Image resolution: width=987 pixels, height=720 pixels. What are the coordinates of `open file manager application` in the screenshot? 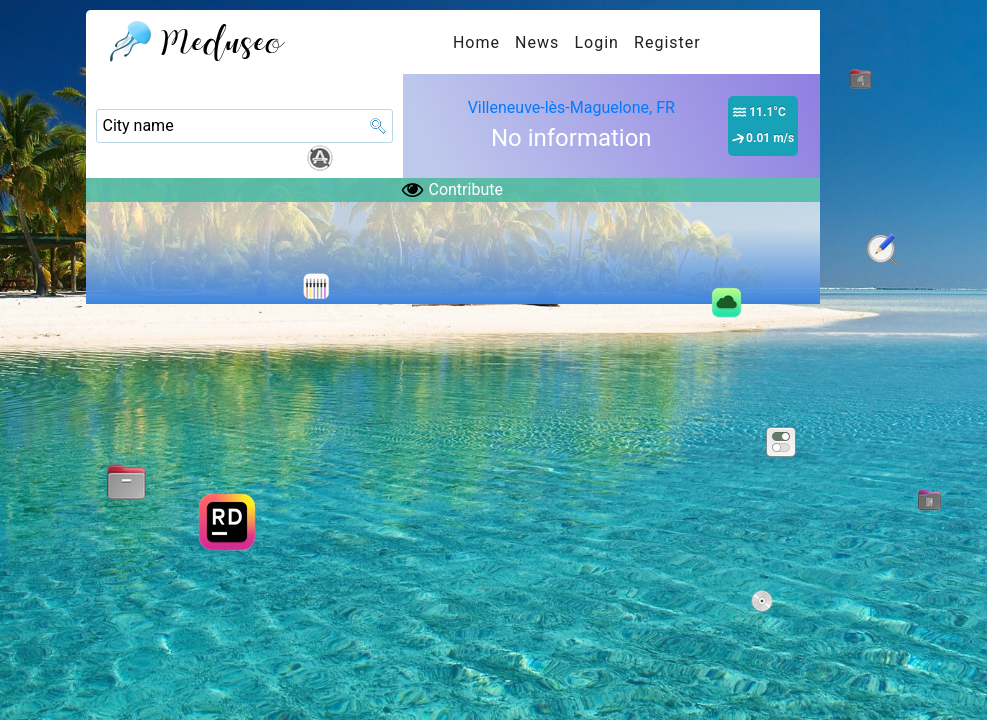 It's located at (126, 481).